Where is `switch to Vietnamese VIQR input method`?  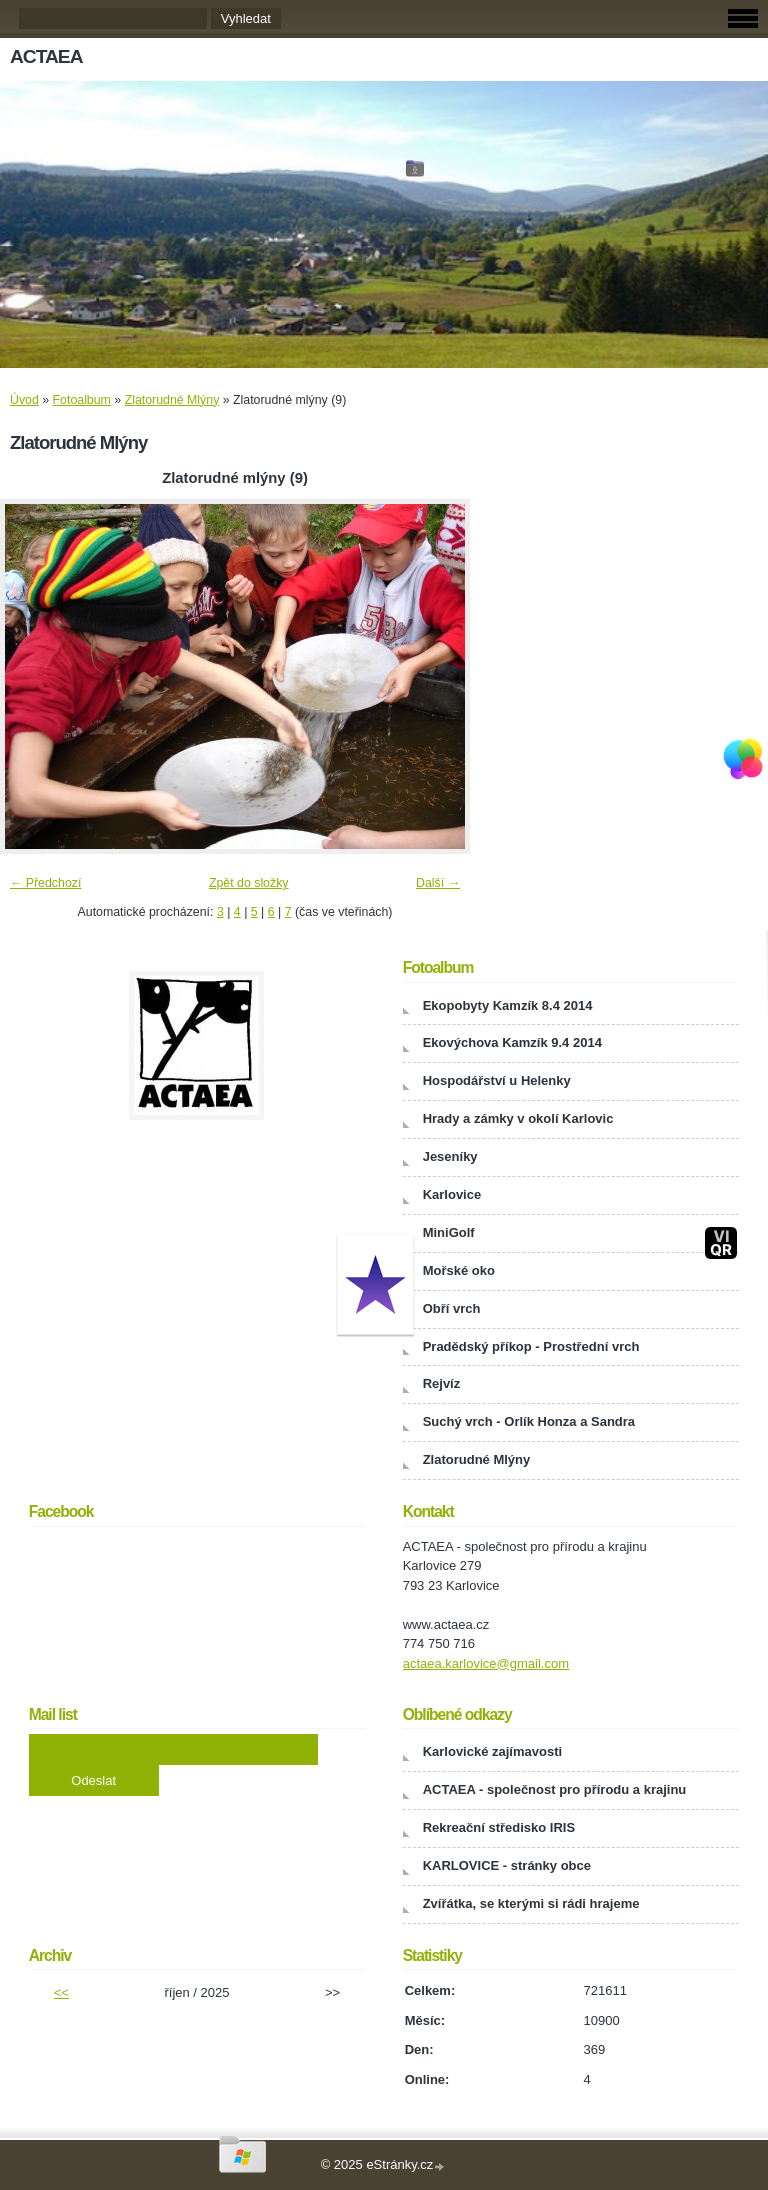 switch to Vietnamese VIQR input method is located at coordinates (721, 1243).